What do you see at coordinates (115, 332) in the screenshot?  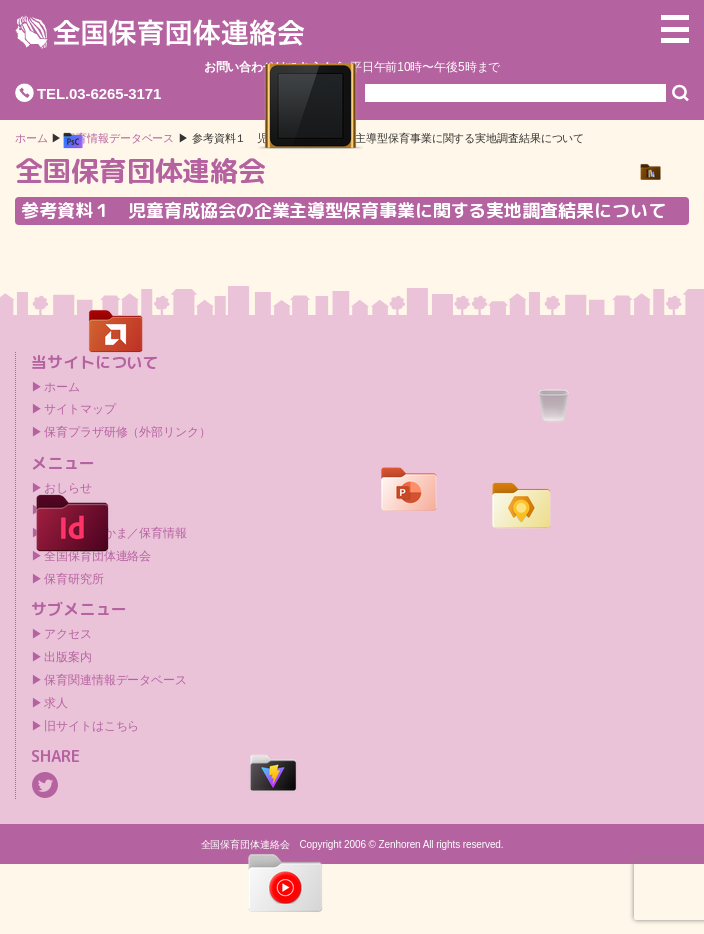 I see `folder containing AMD-related files or drivers` at bounding box center [115, 332].